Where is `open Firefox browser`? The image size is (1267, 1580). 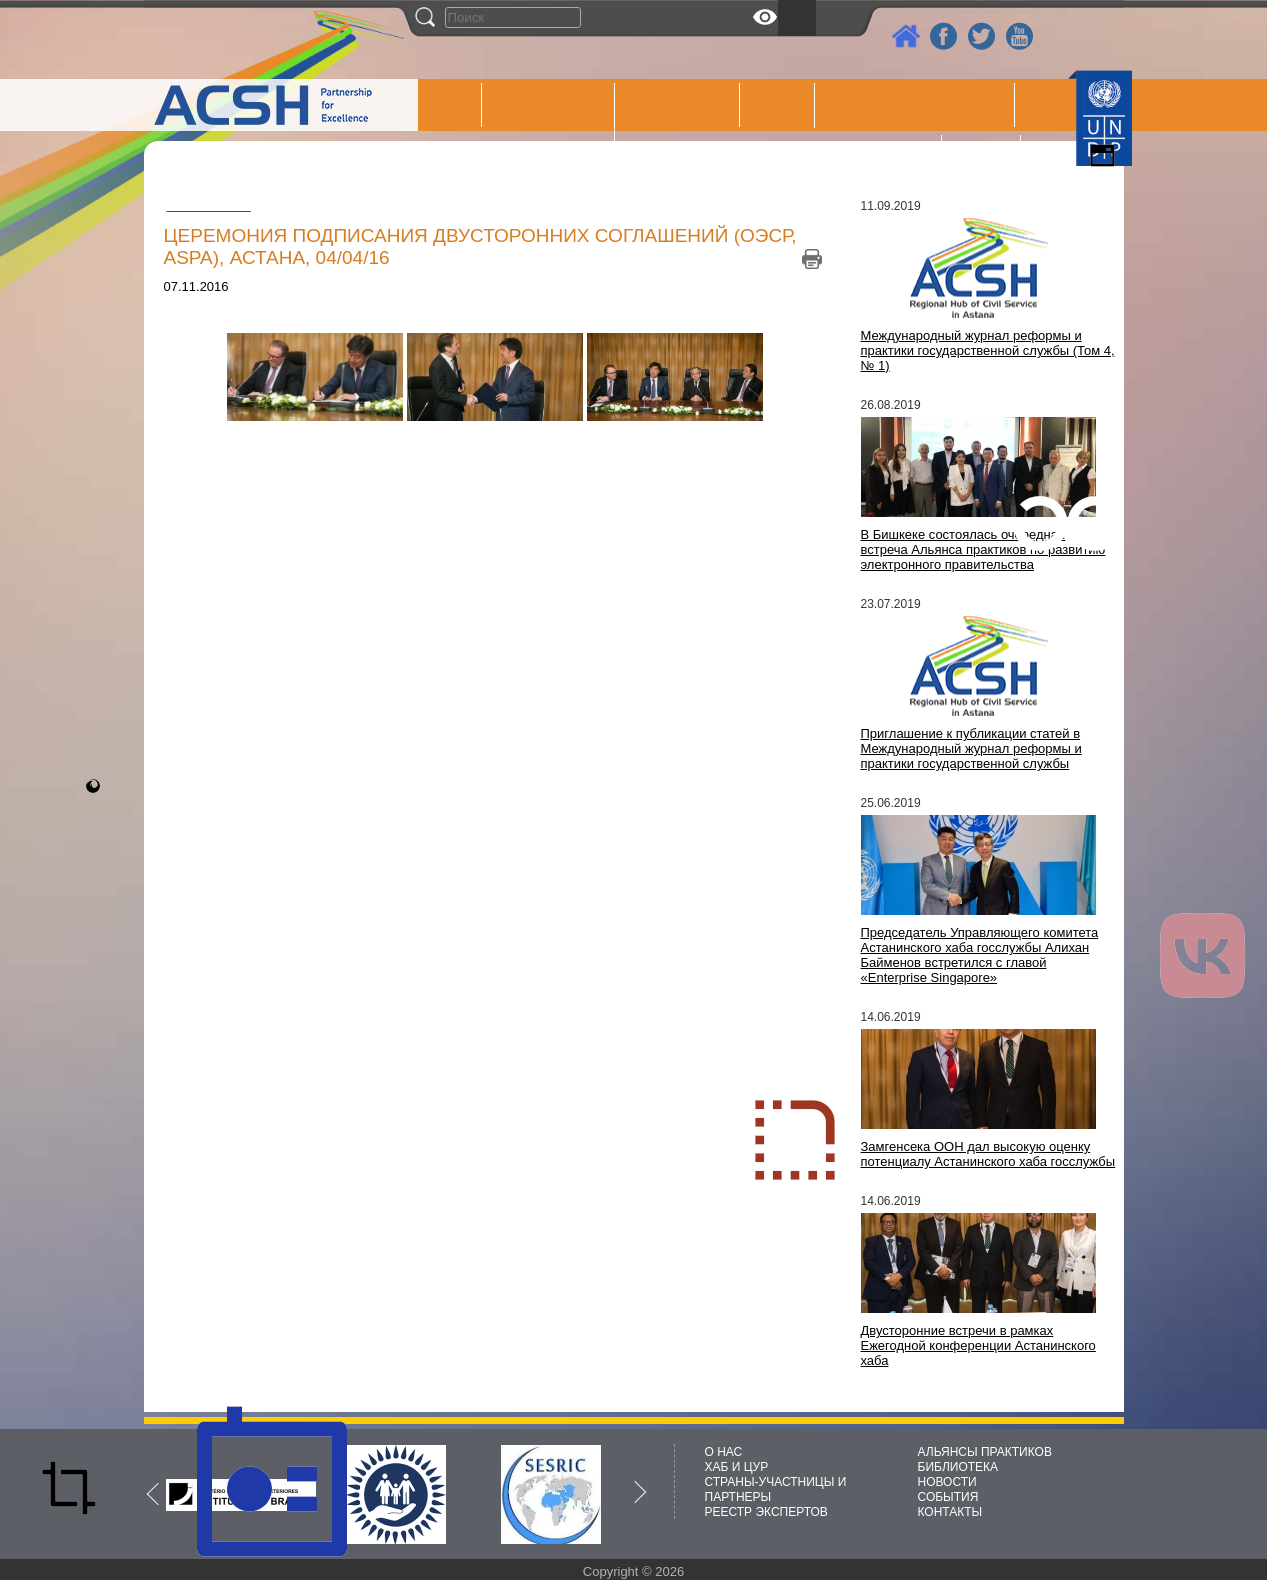 open Firefox browser is located at coordinates (93, 786).